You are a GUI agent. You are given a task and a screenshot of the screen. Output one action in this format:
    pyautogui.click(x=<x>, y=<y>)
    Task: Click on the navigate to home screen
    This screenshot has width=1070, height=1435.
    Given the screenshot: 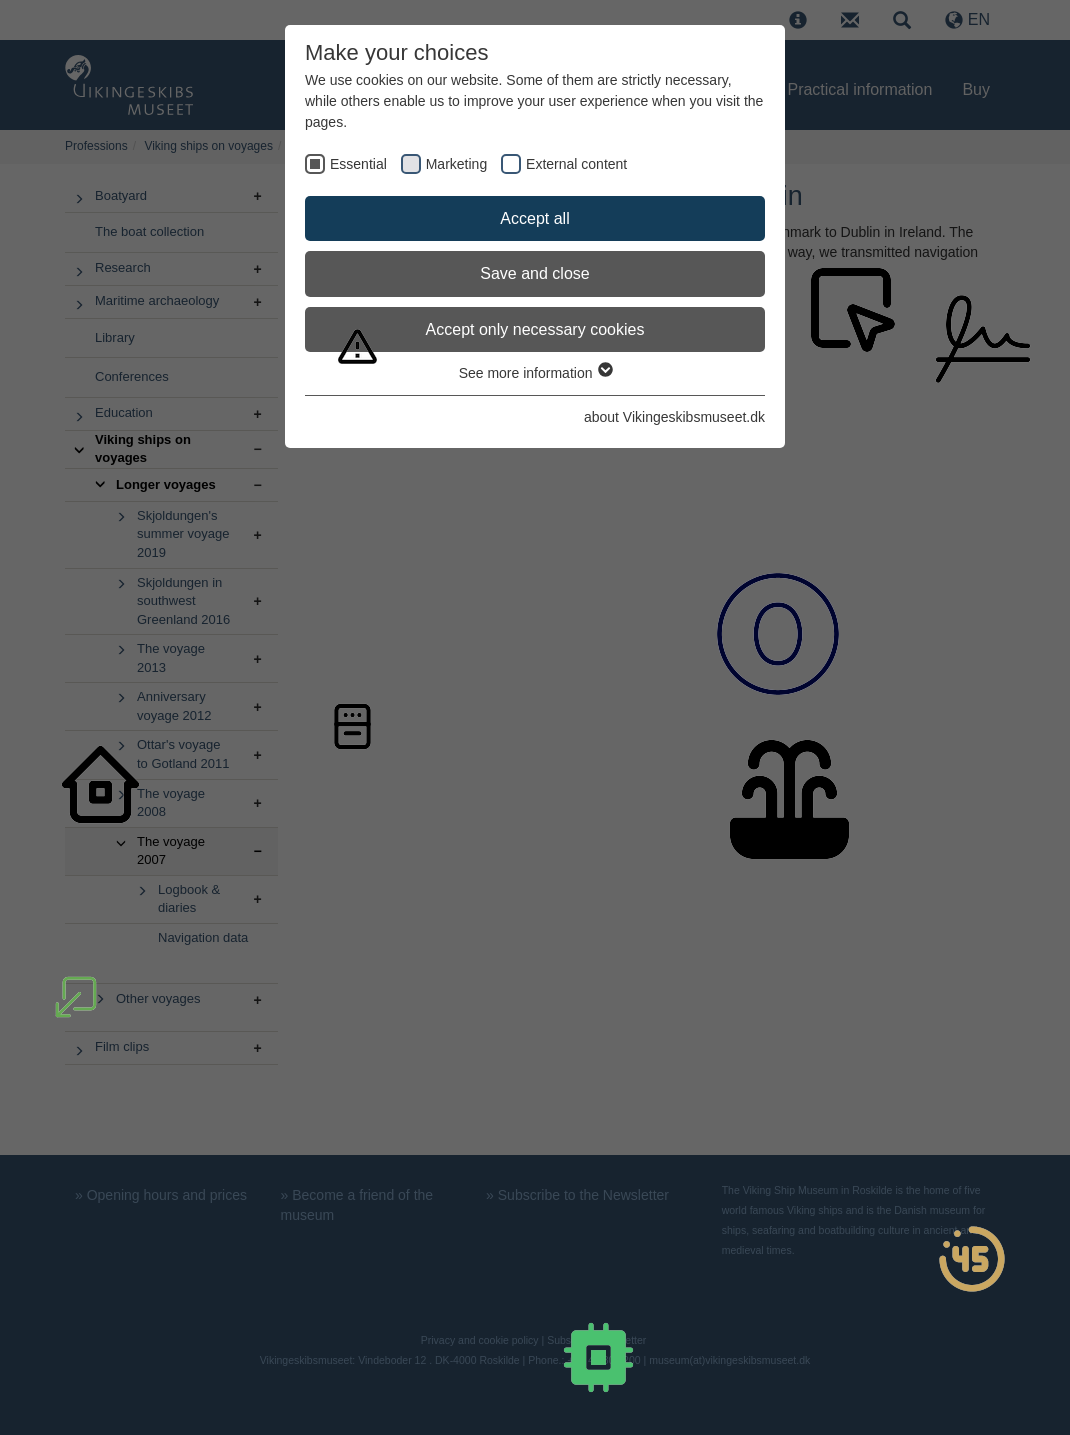 What is the action you would take?
    pyautogui.click(x=100, y=784)
    